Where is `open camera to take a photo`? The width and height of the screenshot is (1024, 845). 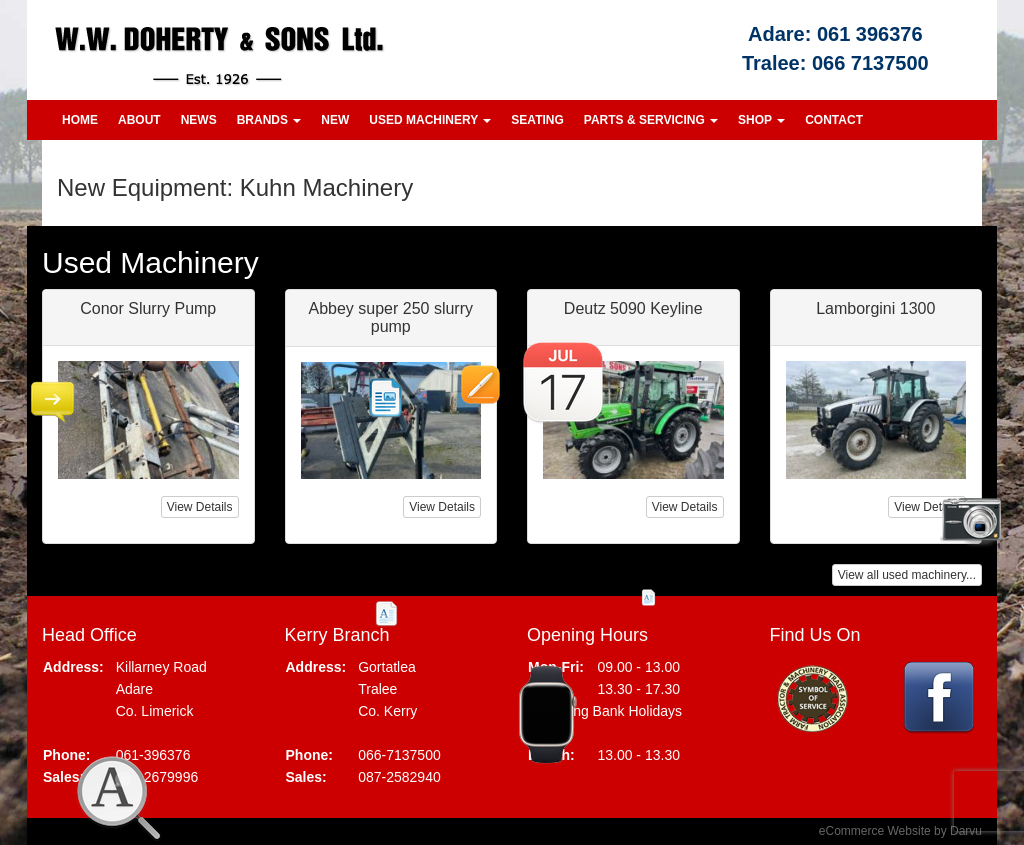 open camera to take a photo is located at coordinates (972, 517).